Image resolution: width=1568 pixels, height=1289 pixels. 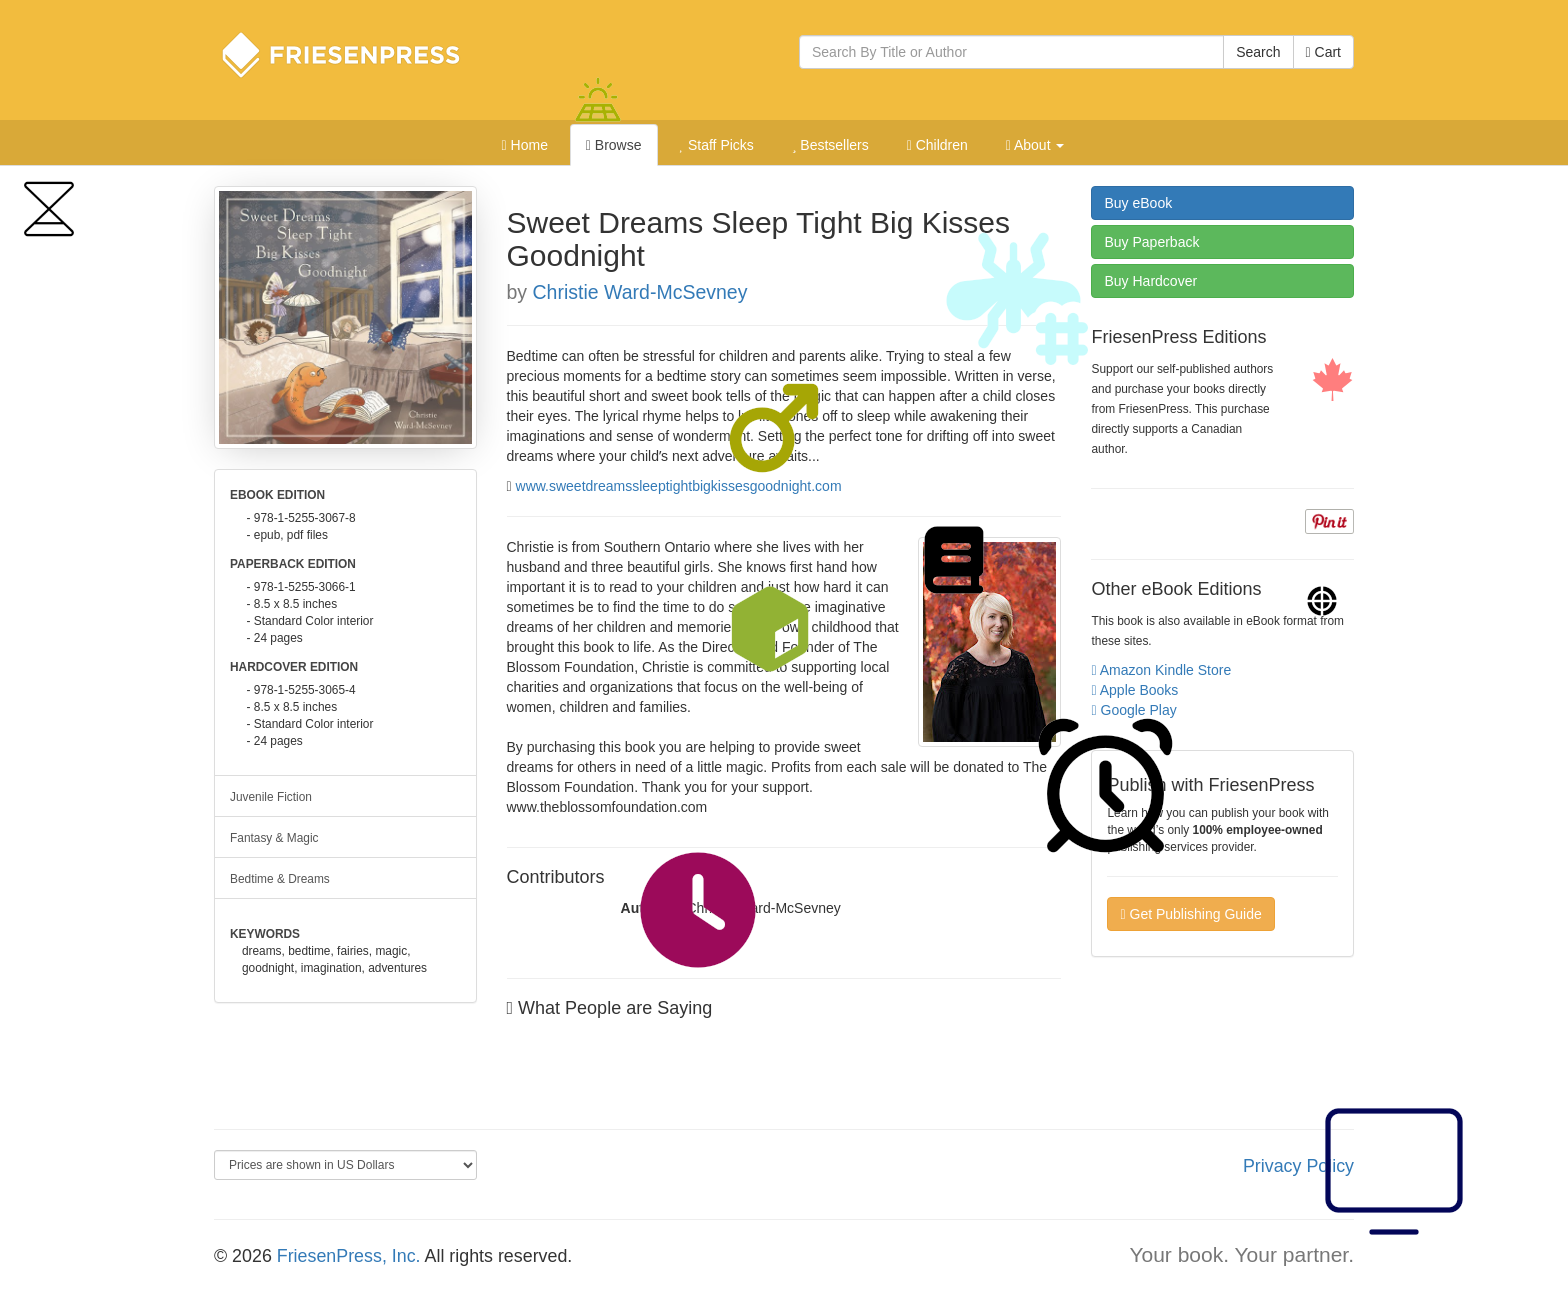 I want to click on view display settings, so click(x=1394, y=1166).